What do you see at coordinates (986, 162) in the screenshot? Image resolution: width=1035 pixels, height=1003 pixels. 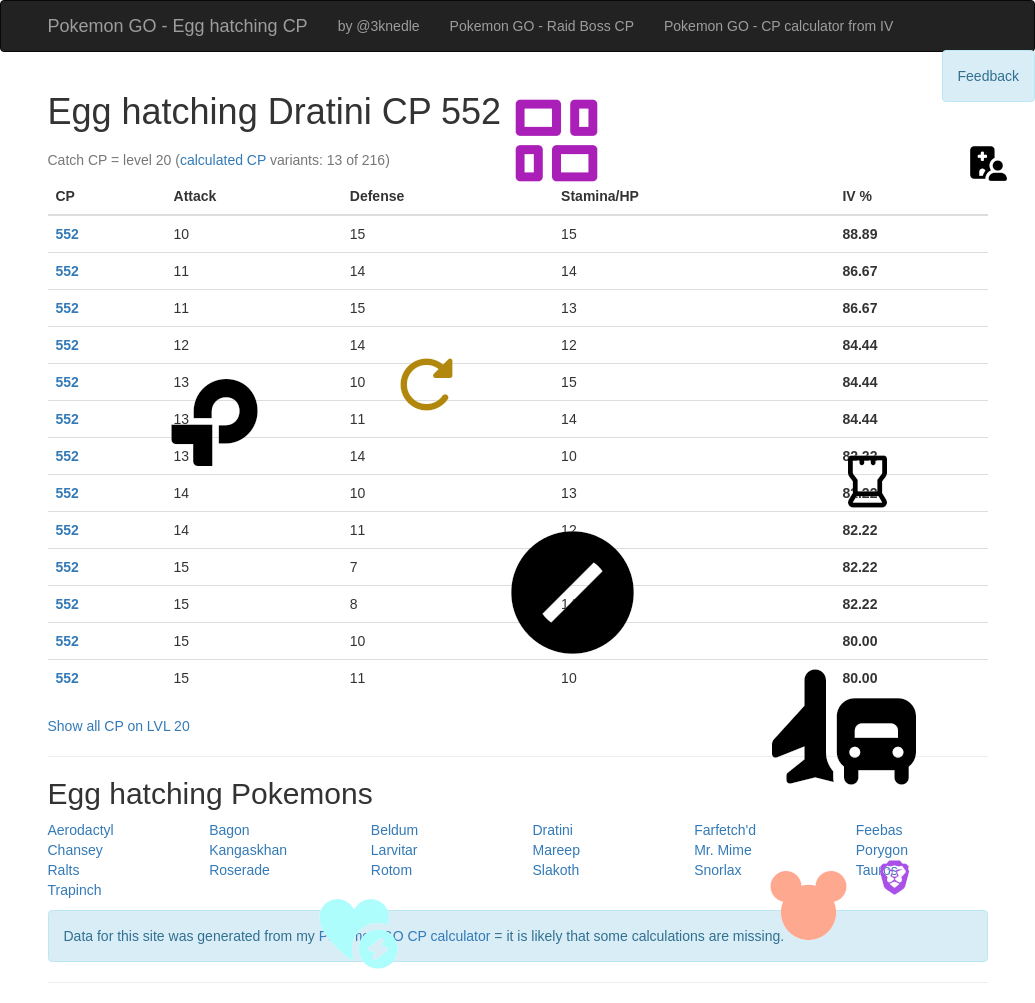 I see `view patient profile or medical records` at bounding box center [986, 162].